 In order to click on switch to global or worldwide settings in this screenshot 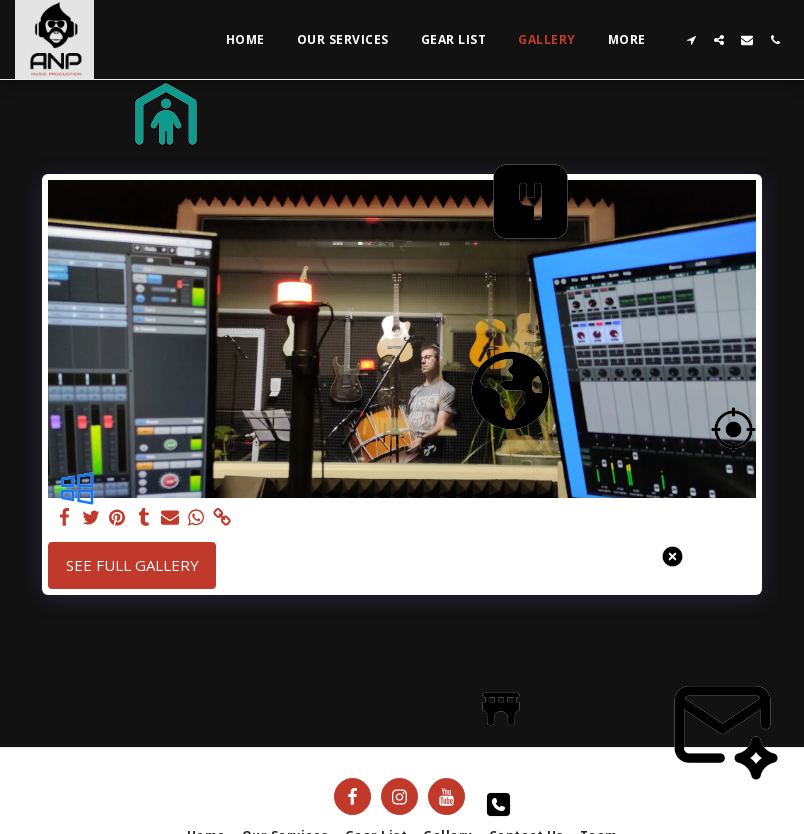, I will do `click(510, 390)`.